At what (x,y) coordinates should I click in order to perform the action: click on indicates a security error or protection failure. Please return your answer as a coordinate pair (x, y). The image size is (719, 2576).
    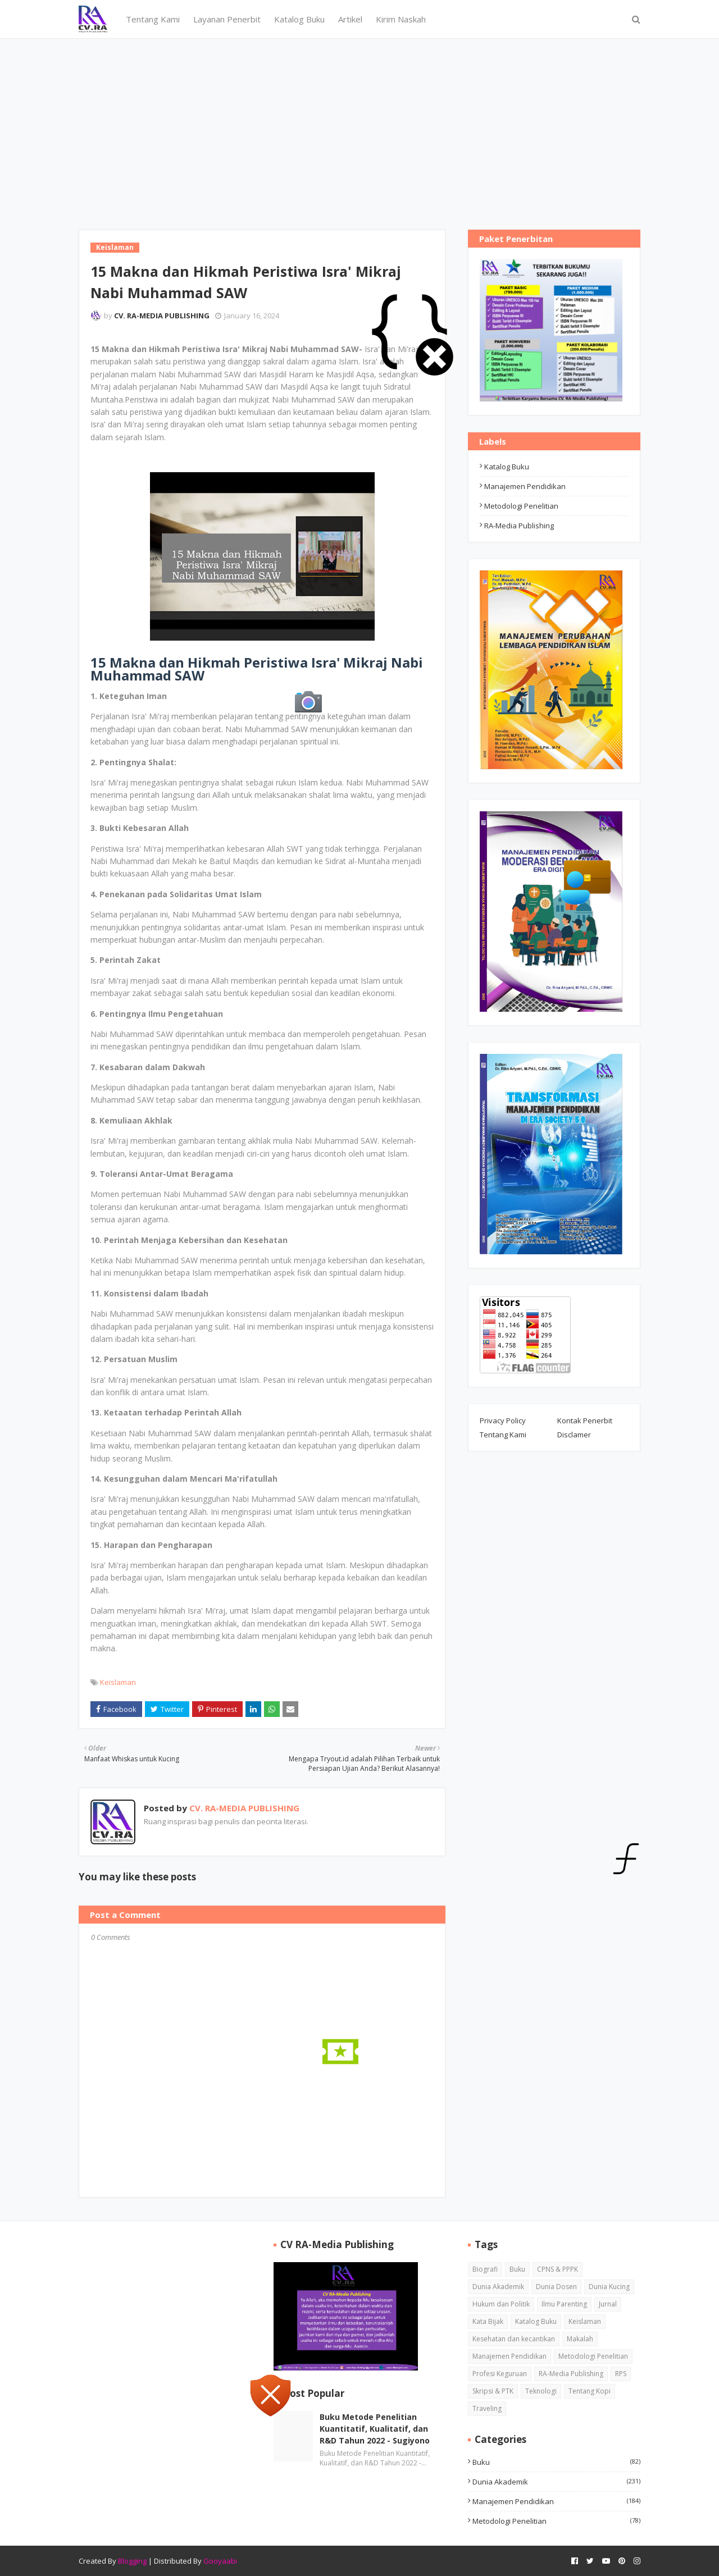
    Looking at the image, I should click on (270, 2395).